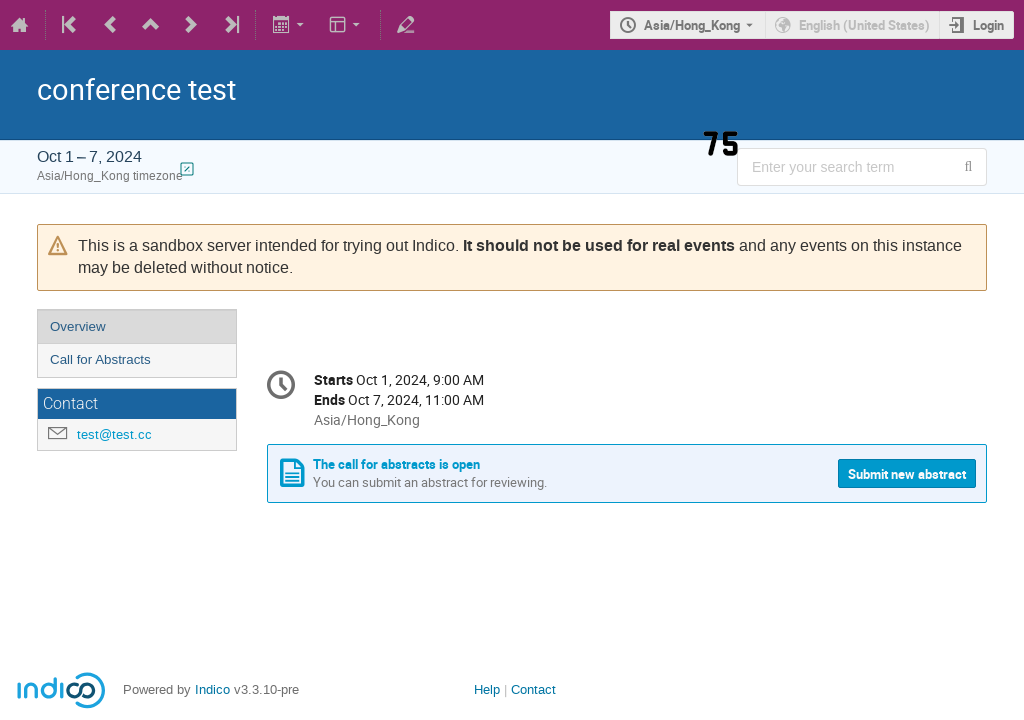 The image size is (1024, 720). I want to click on displays the number 75 as a badge or counter, so click(720, 143).